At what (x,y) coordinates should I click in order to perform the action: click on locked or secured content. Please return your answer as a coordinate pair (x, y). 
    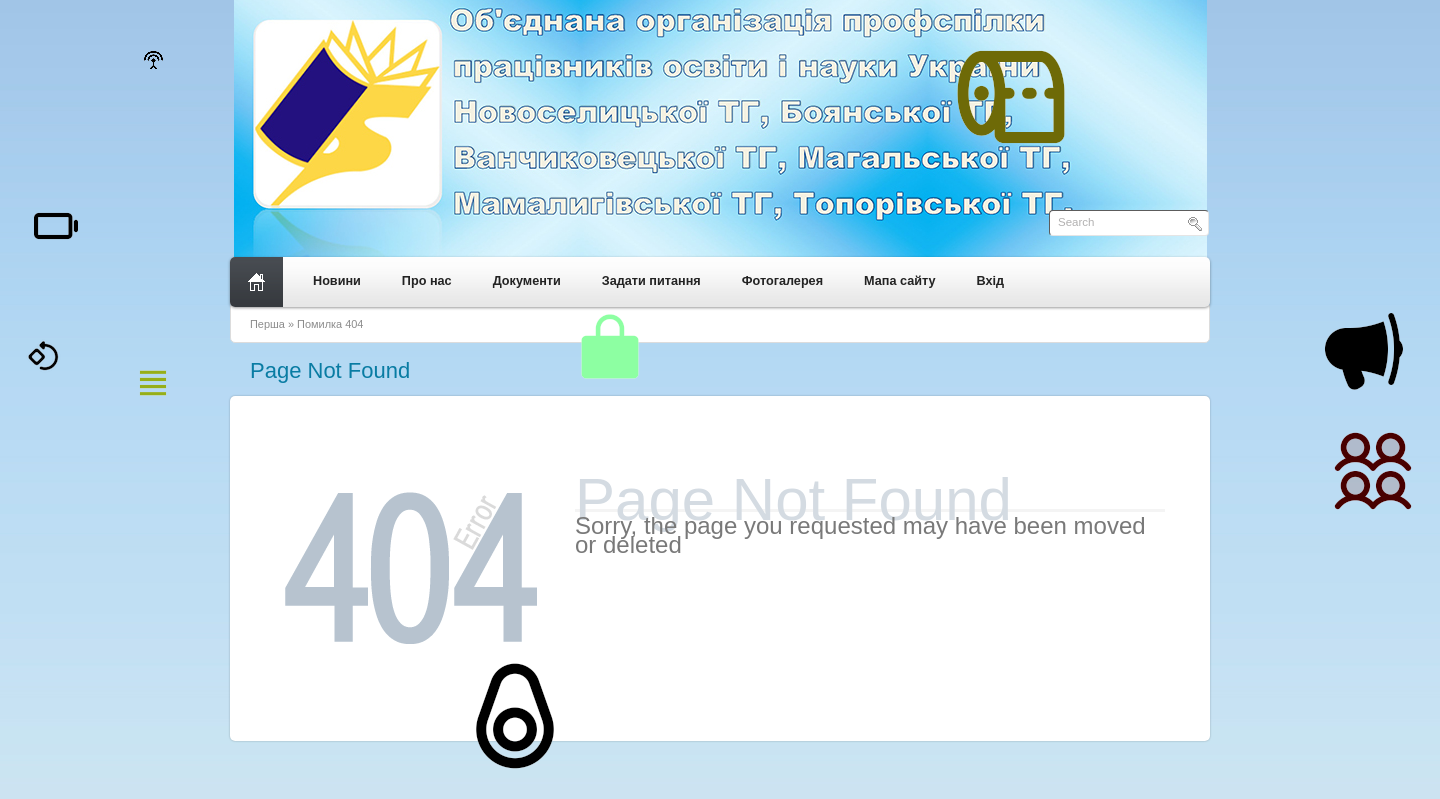
    Looking at the image, I should click on (610, 350).